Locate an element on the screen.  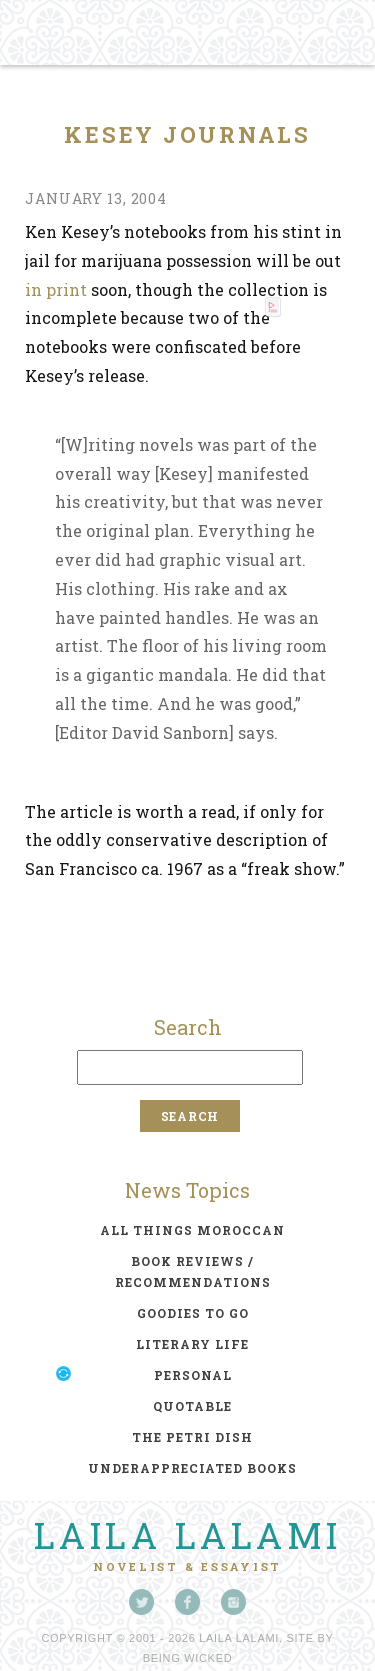
dropbox is currently syncing files is located at coordinates (63, 1373).